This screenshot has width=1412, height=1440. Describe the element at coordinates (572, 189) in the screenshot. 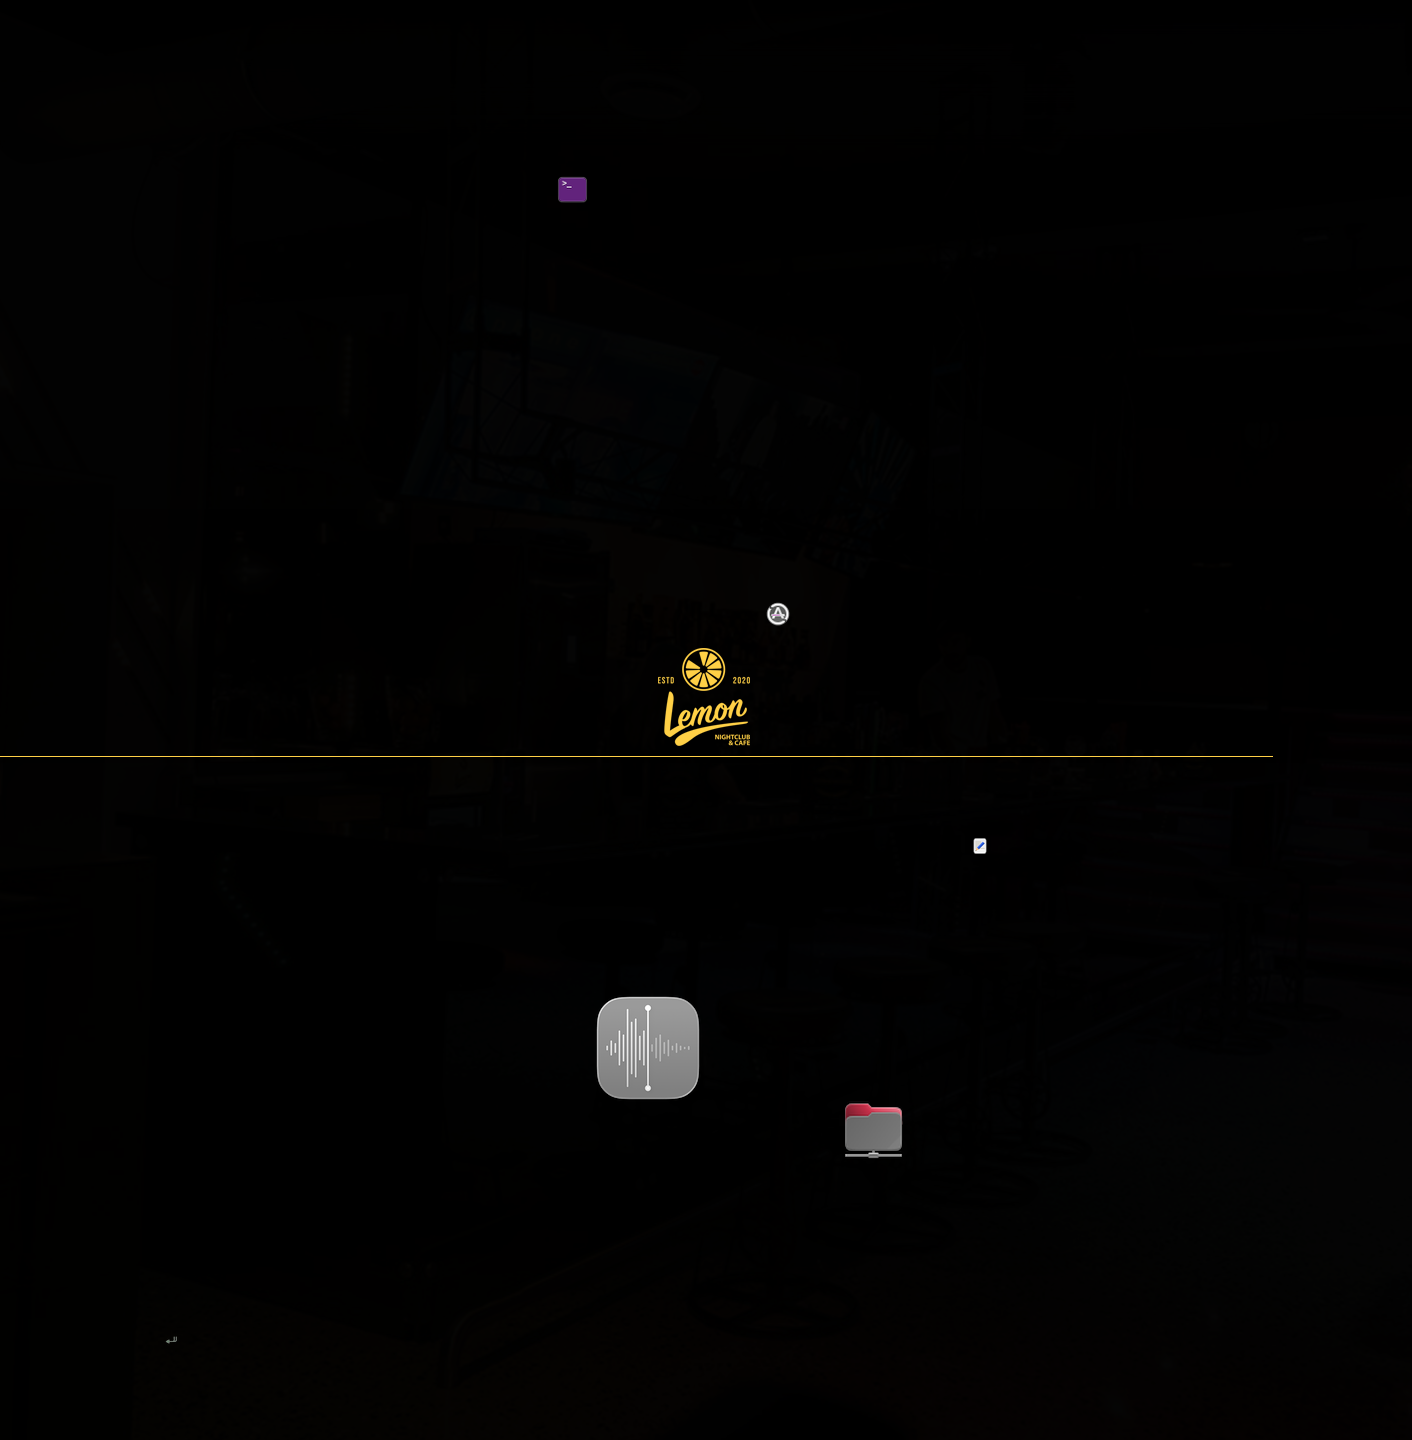

I see `open terminal with root/administrator privileges` at that location.